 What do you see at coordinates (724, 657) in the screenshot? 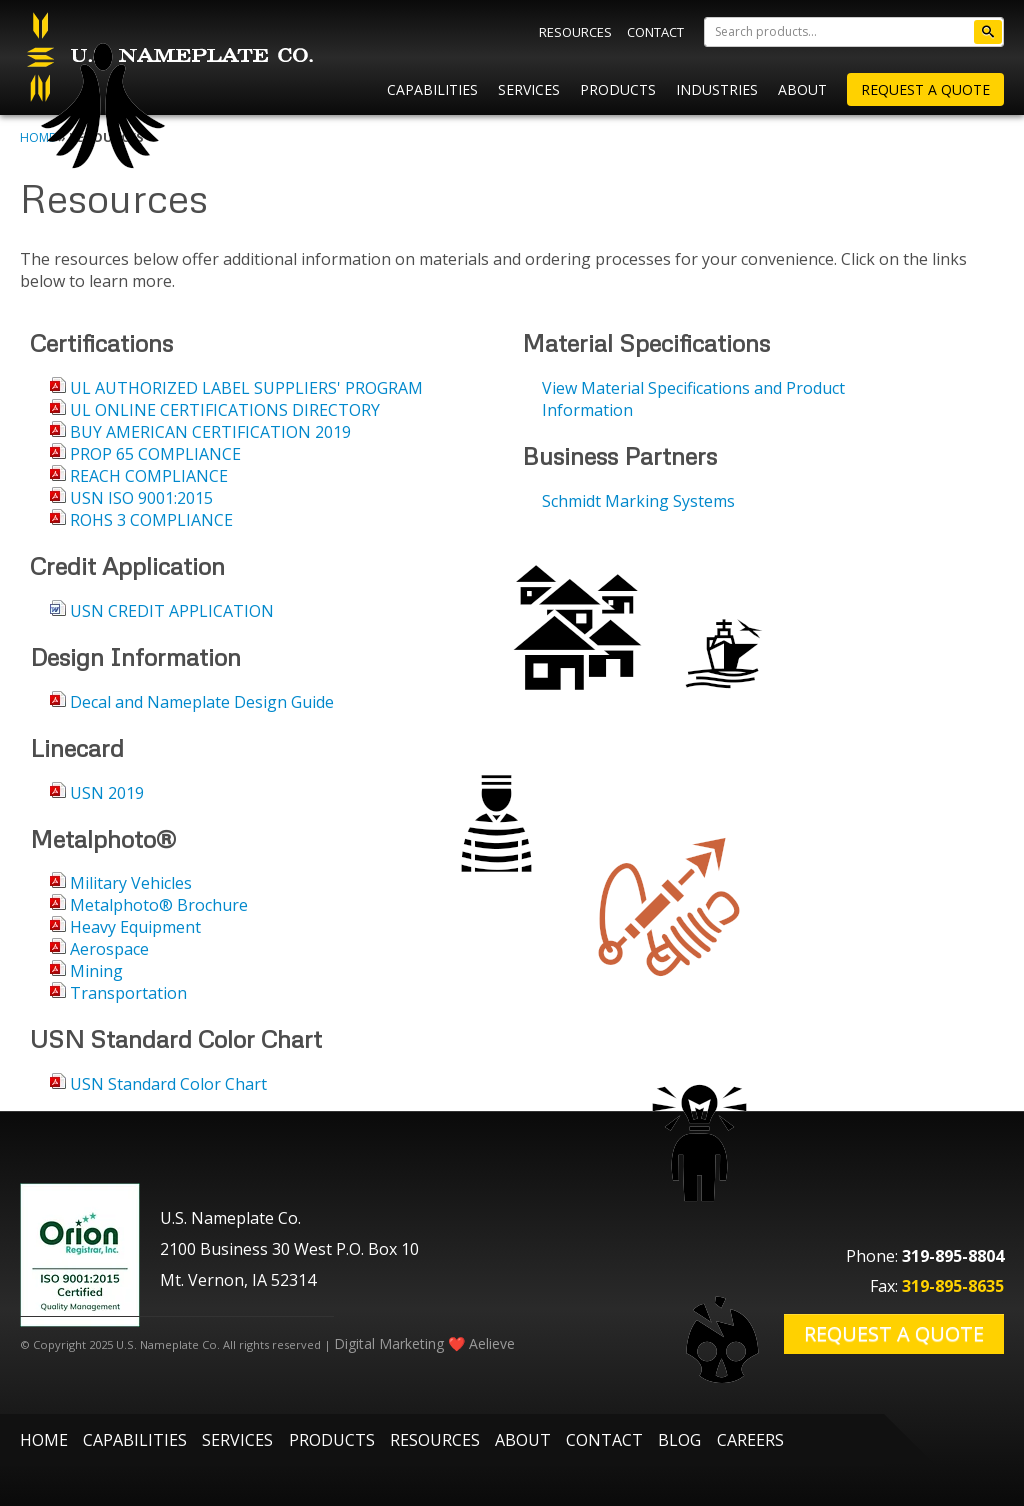
I see `aircraft carrier unit in a strategy game` at bounding box center [724, 657].